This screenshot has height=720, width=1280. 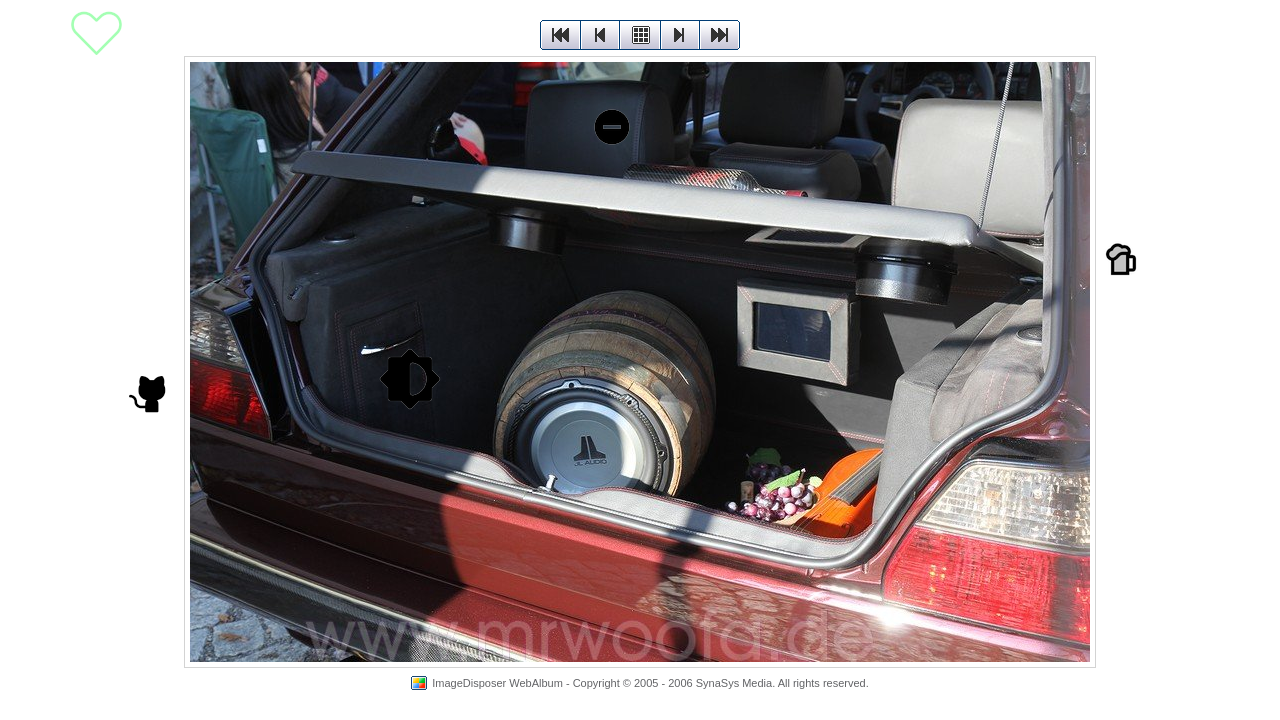 I want to click on visit github repository, so click(x=150, y=393).